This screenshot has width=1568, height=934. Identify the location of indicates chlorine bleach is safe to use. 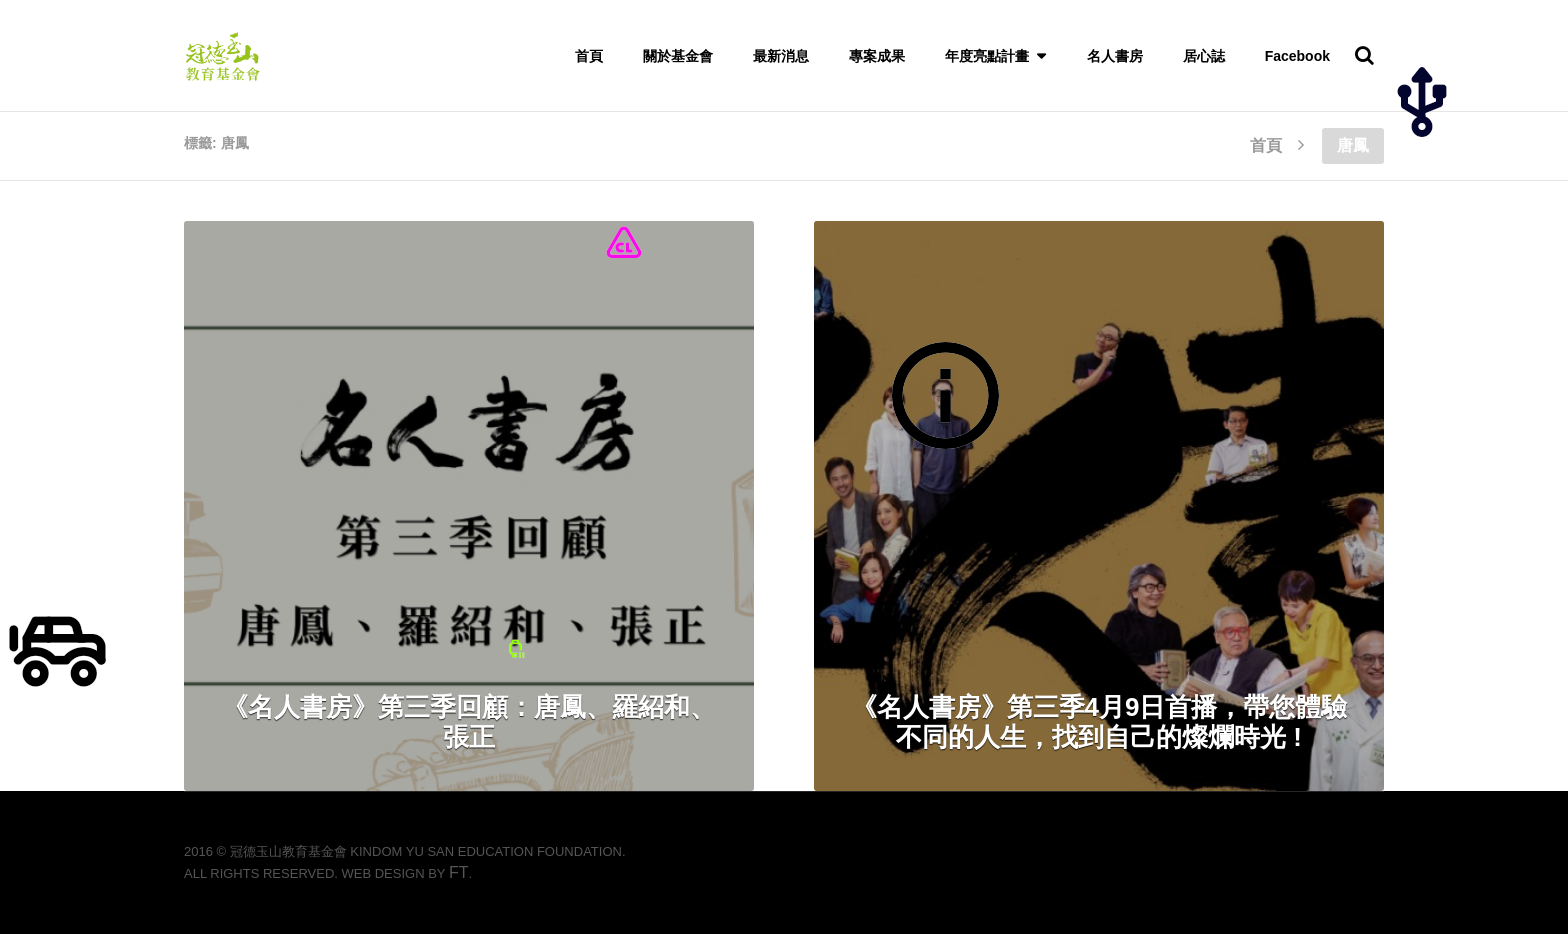
(624, 244).